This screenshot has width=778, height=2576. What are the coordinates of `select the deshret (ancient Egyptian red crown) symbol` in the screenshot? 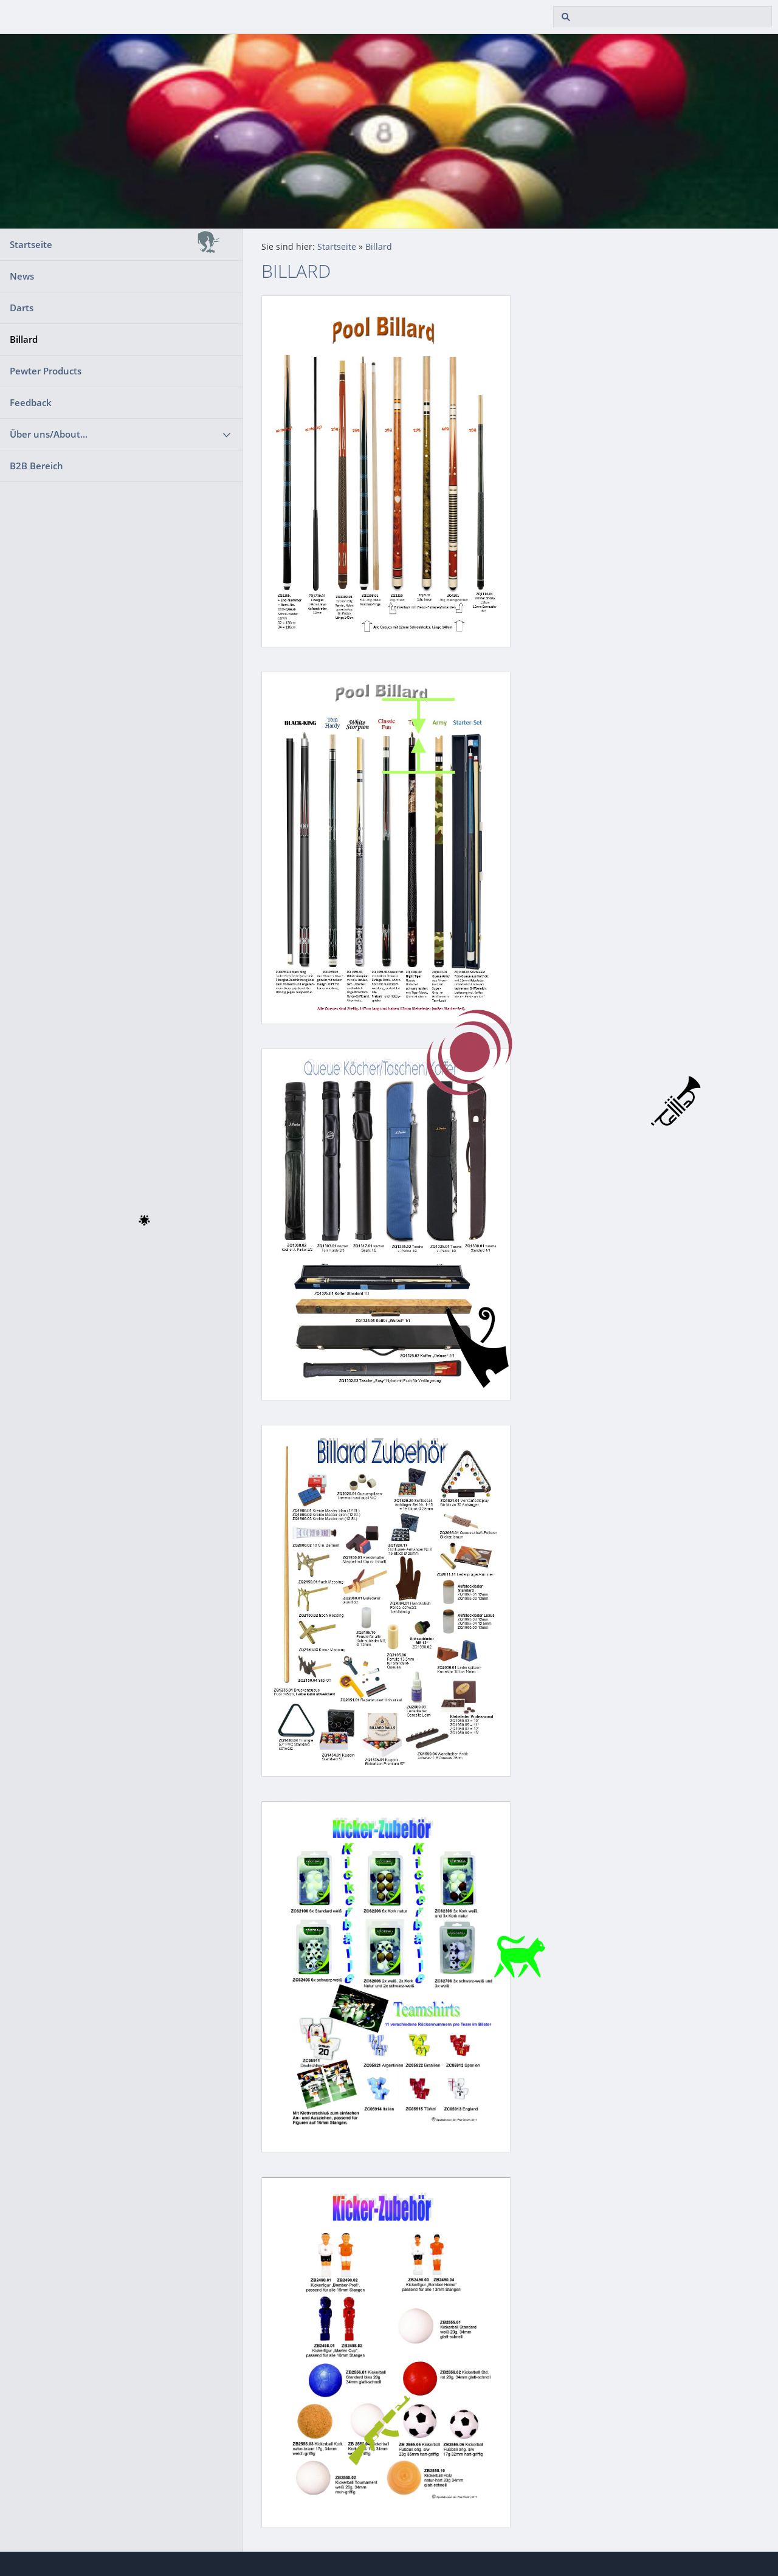 It's located at (477, 1348).